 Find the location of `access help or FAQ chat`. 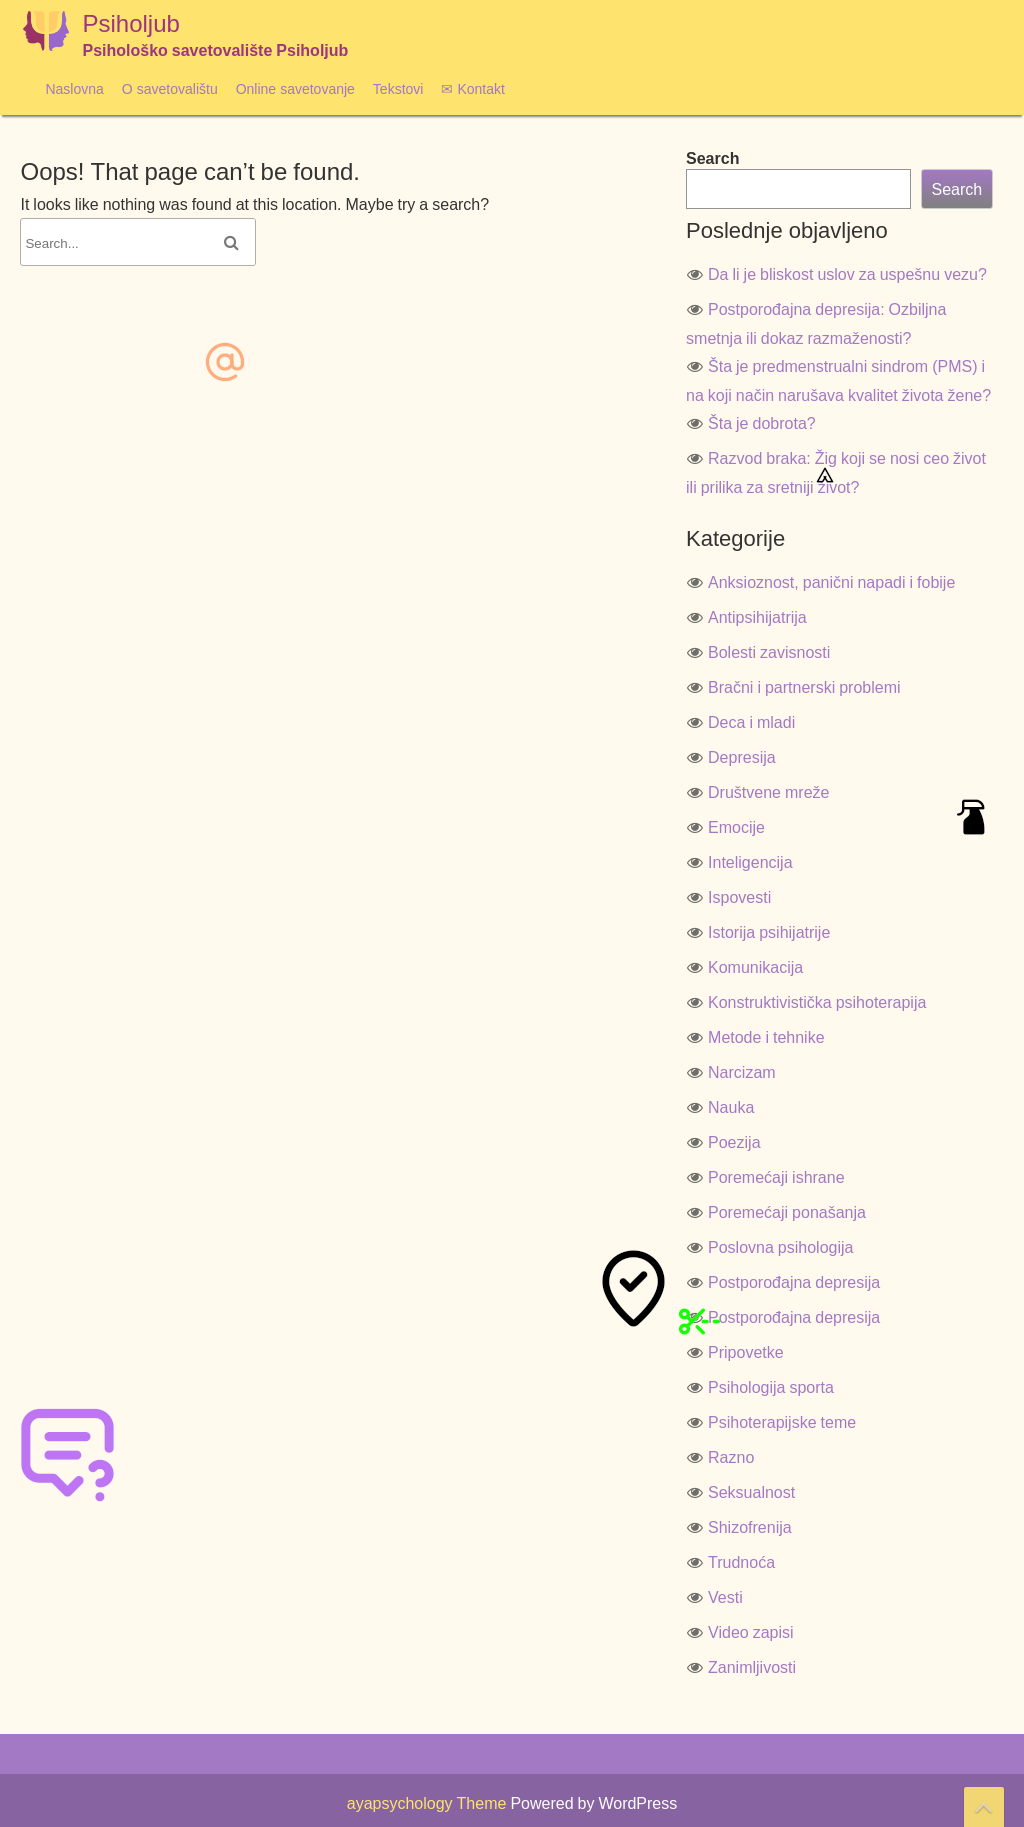

access help or FAQ chat is located at coordinates (67, 1450).